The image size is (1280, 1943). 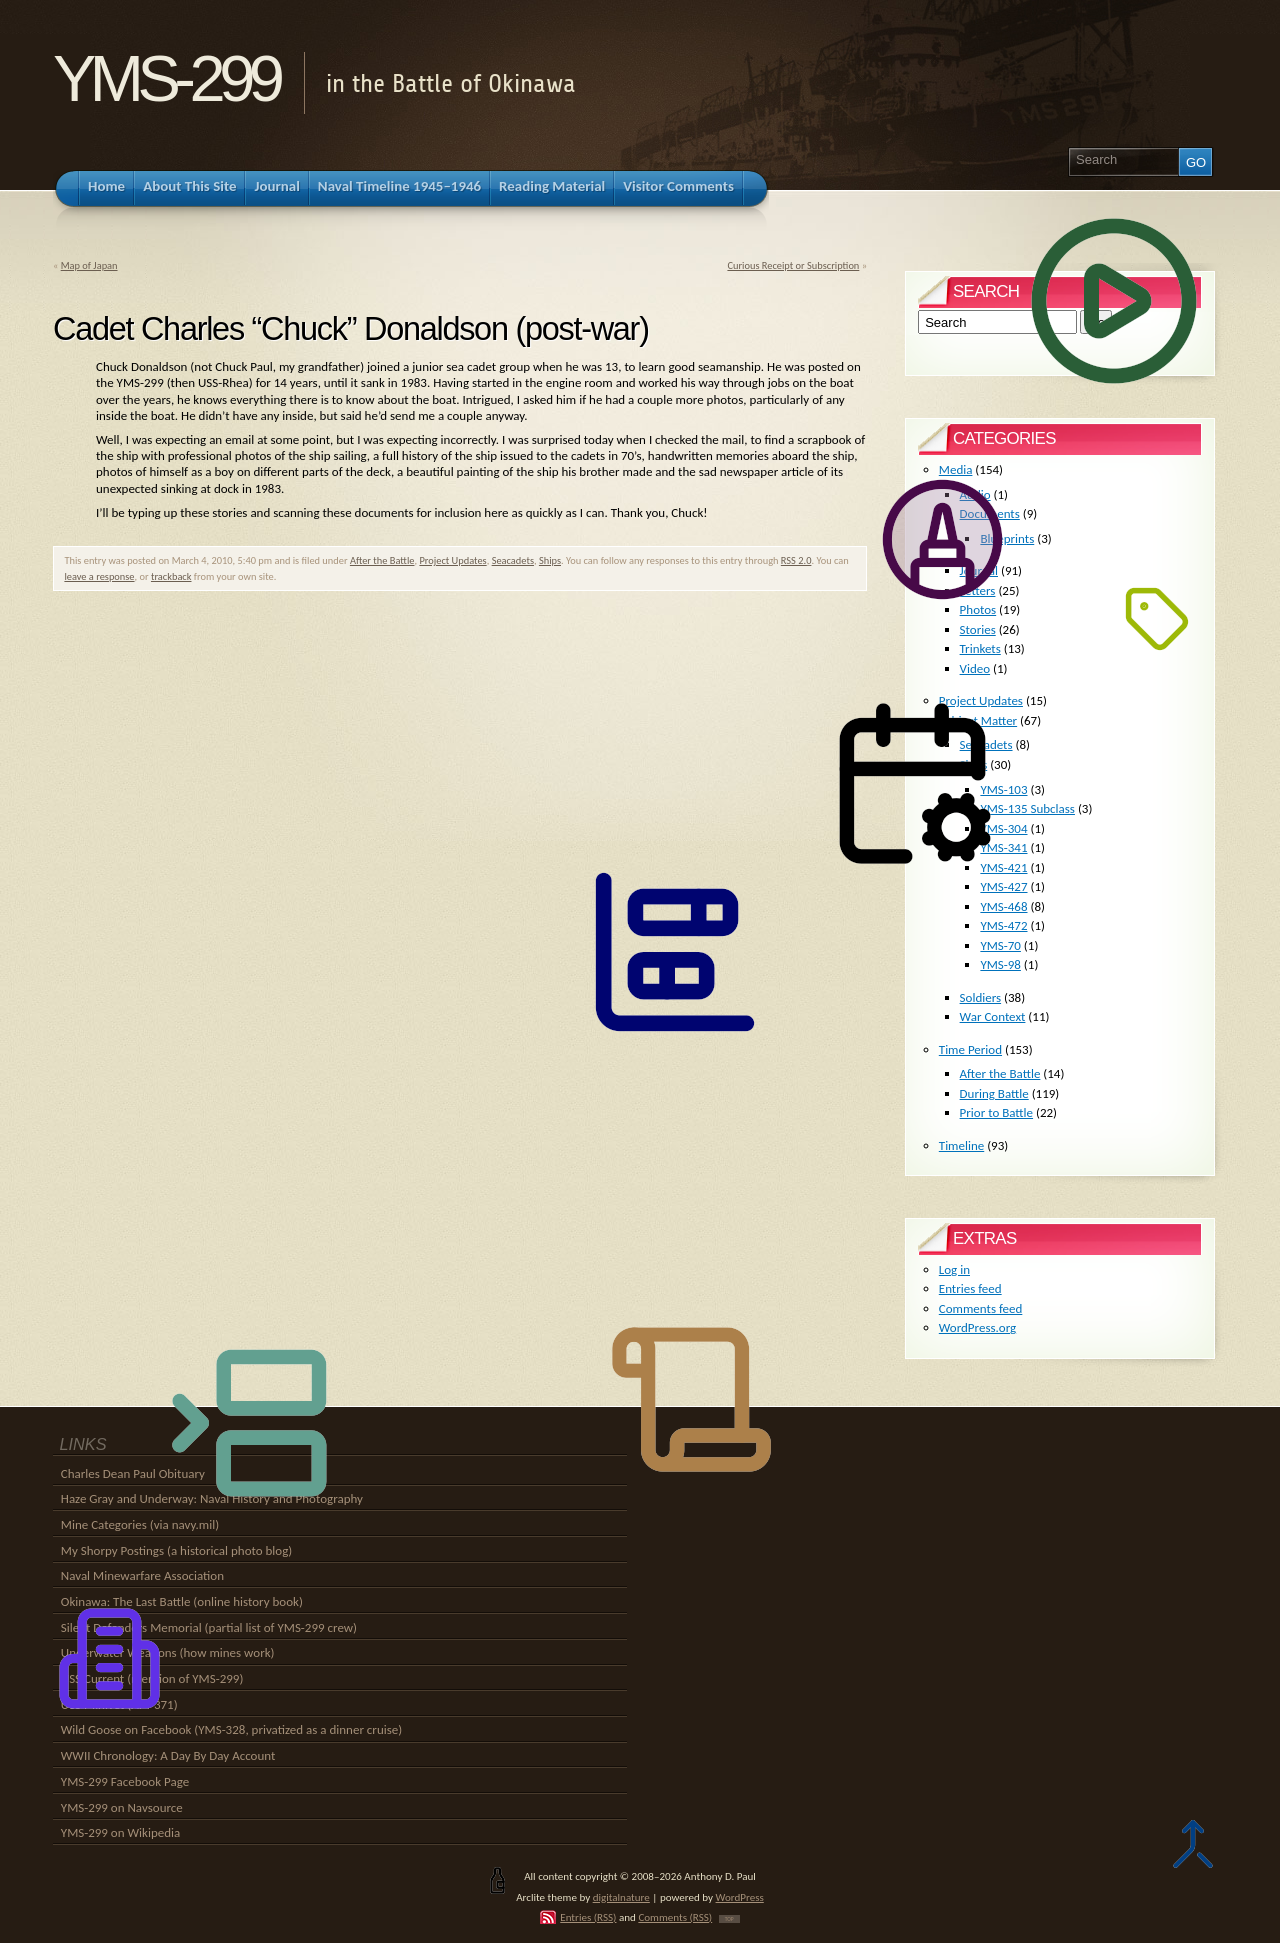 I want to click on insert element at the beginning of a list, so click(x=253, y=1423).